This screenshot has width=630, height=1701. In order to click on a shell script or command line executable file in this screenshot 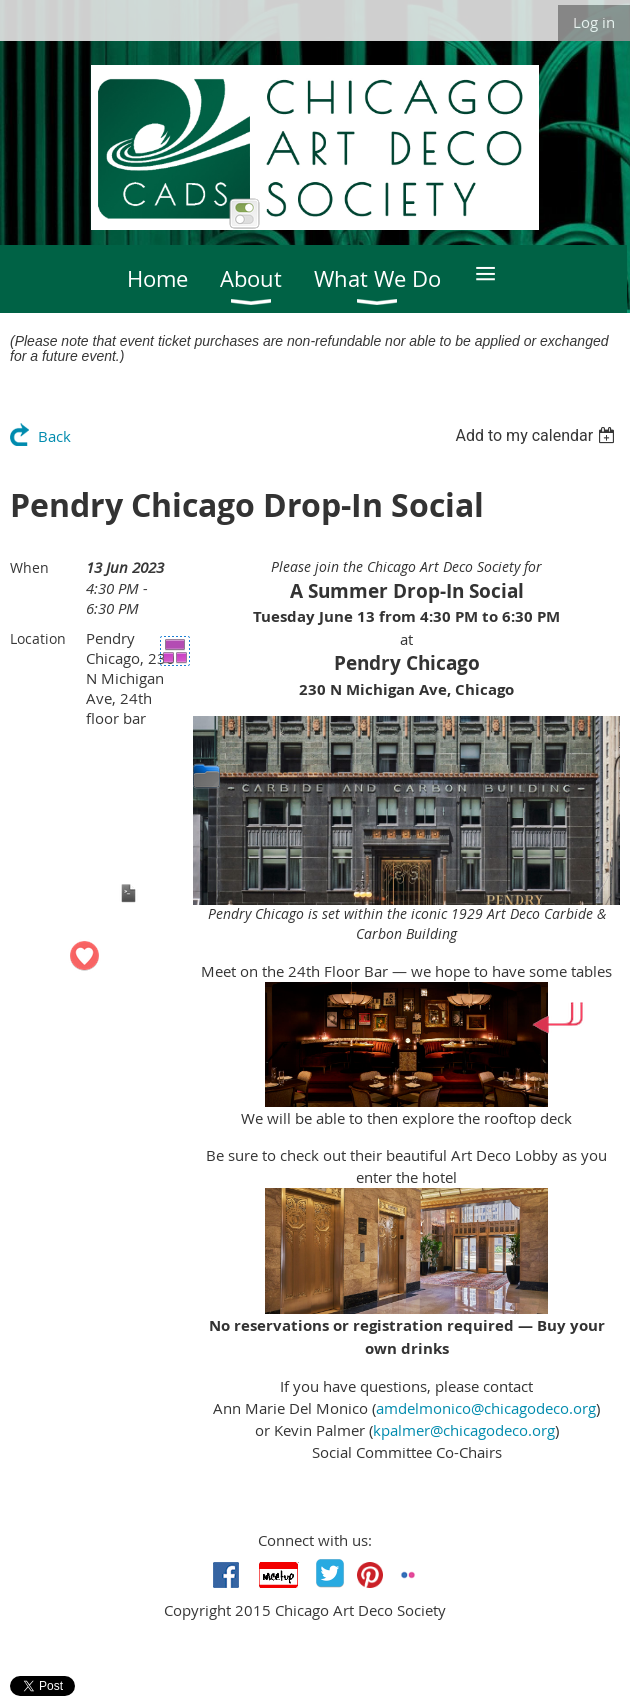, I will do `click(128, 893)`.